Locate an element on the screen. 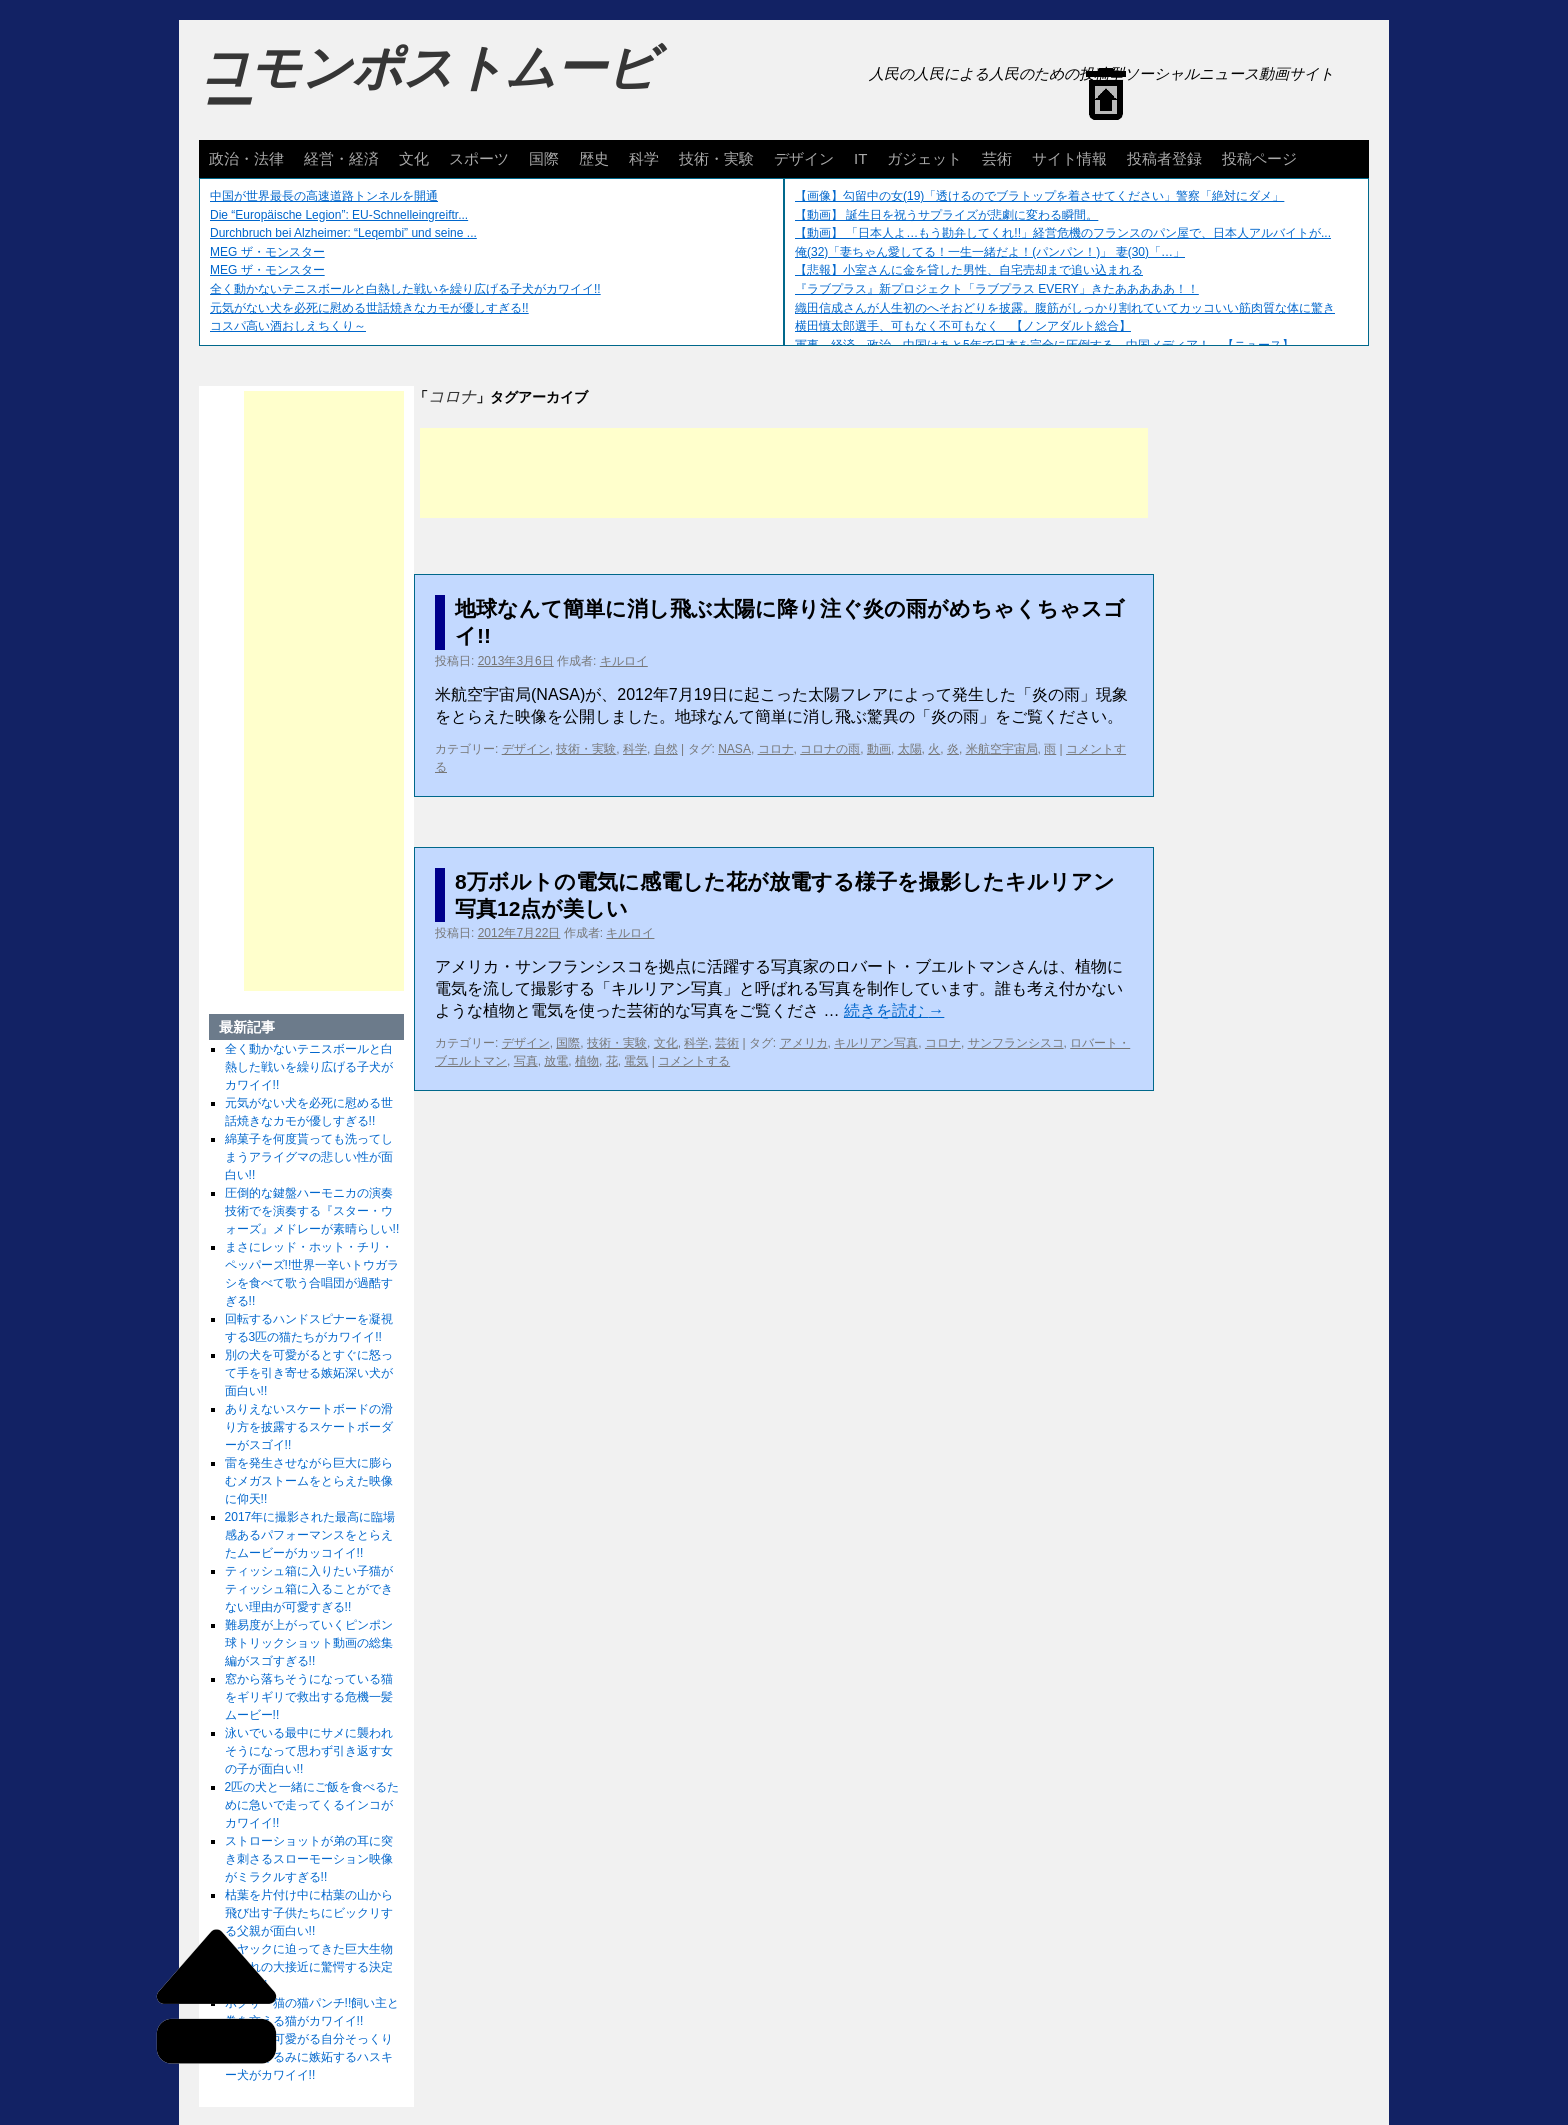  eject media or disc from player is located at coordinates (216, 1996).